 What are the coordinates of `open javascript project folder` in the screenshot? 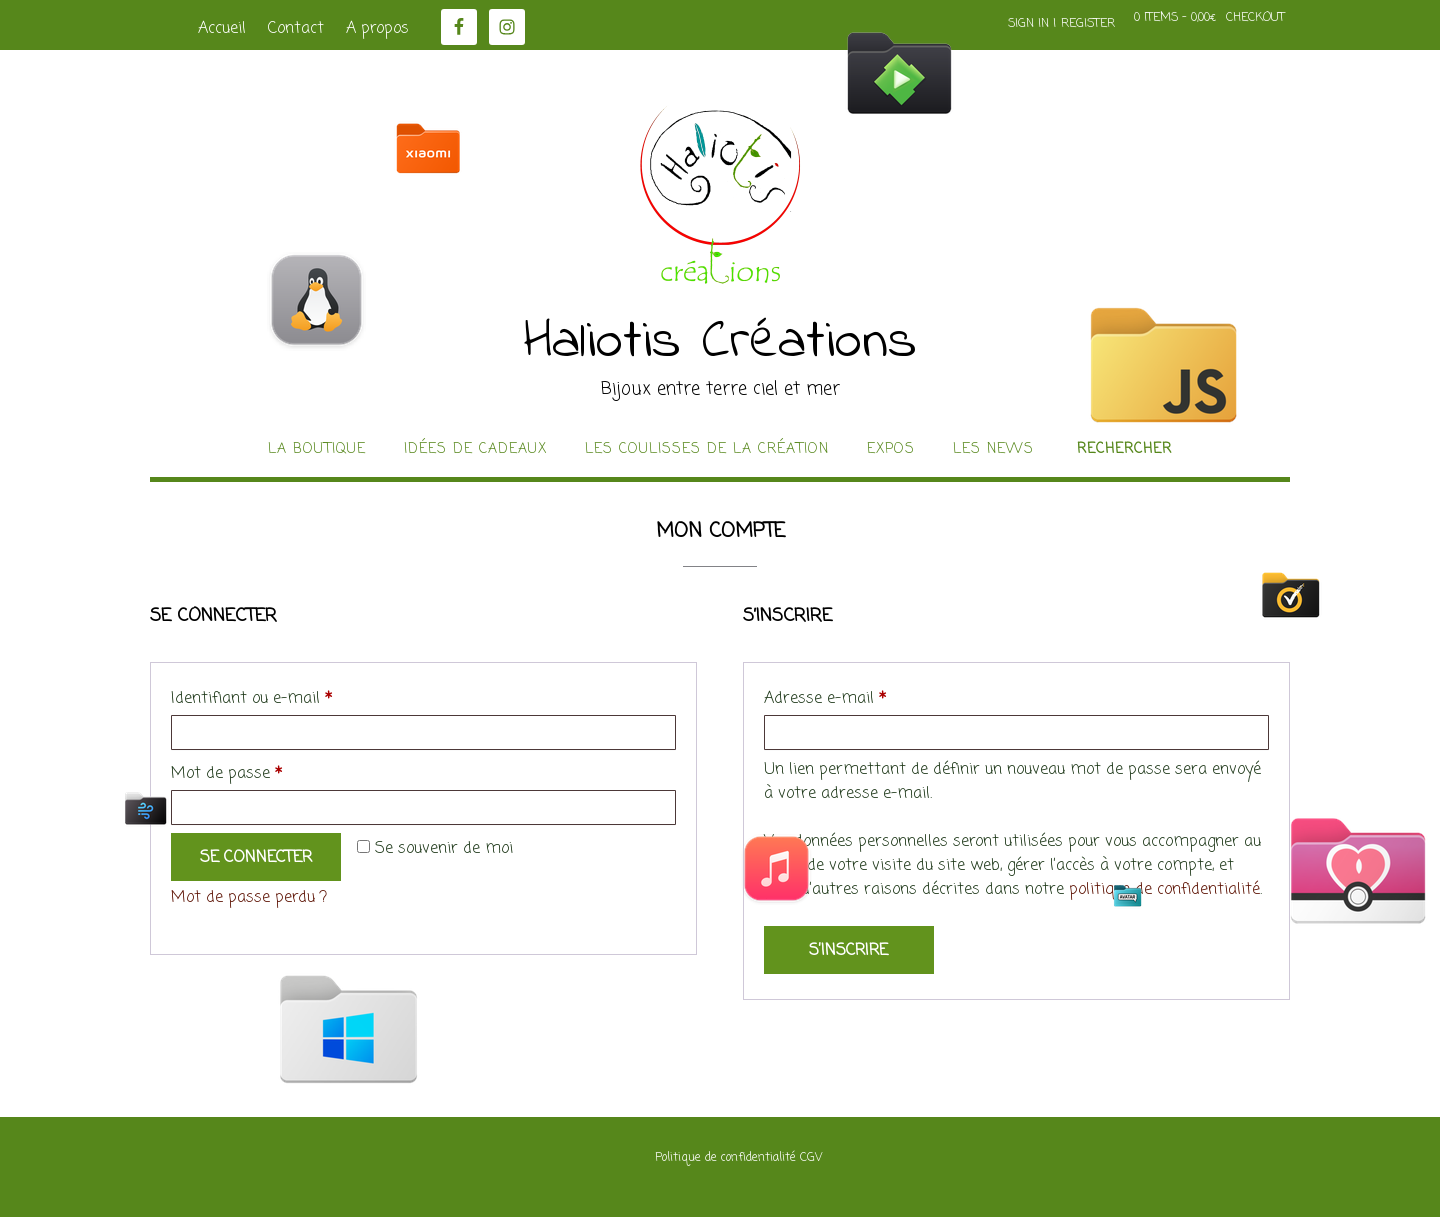 It's located at (1163, 369).